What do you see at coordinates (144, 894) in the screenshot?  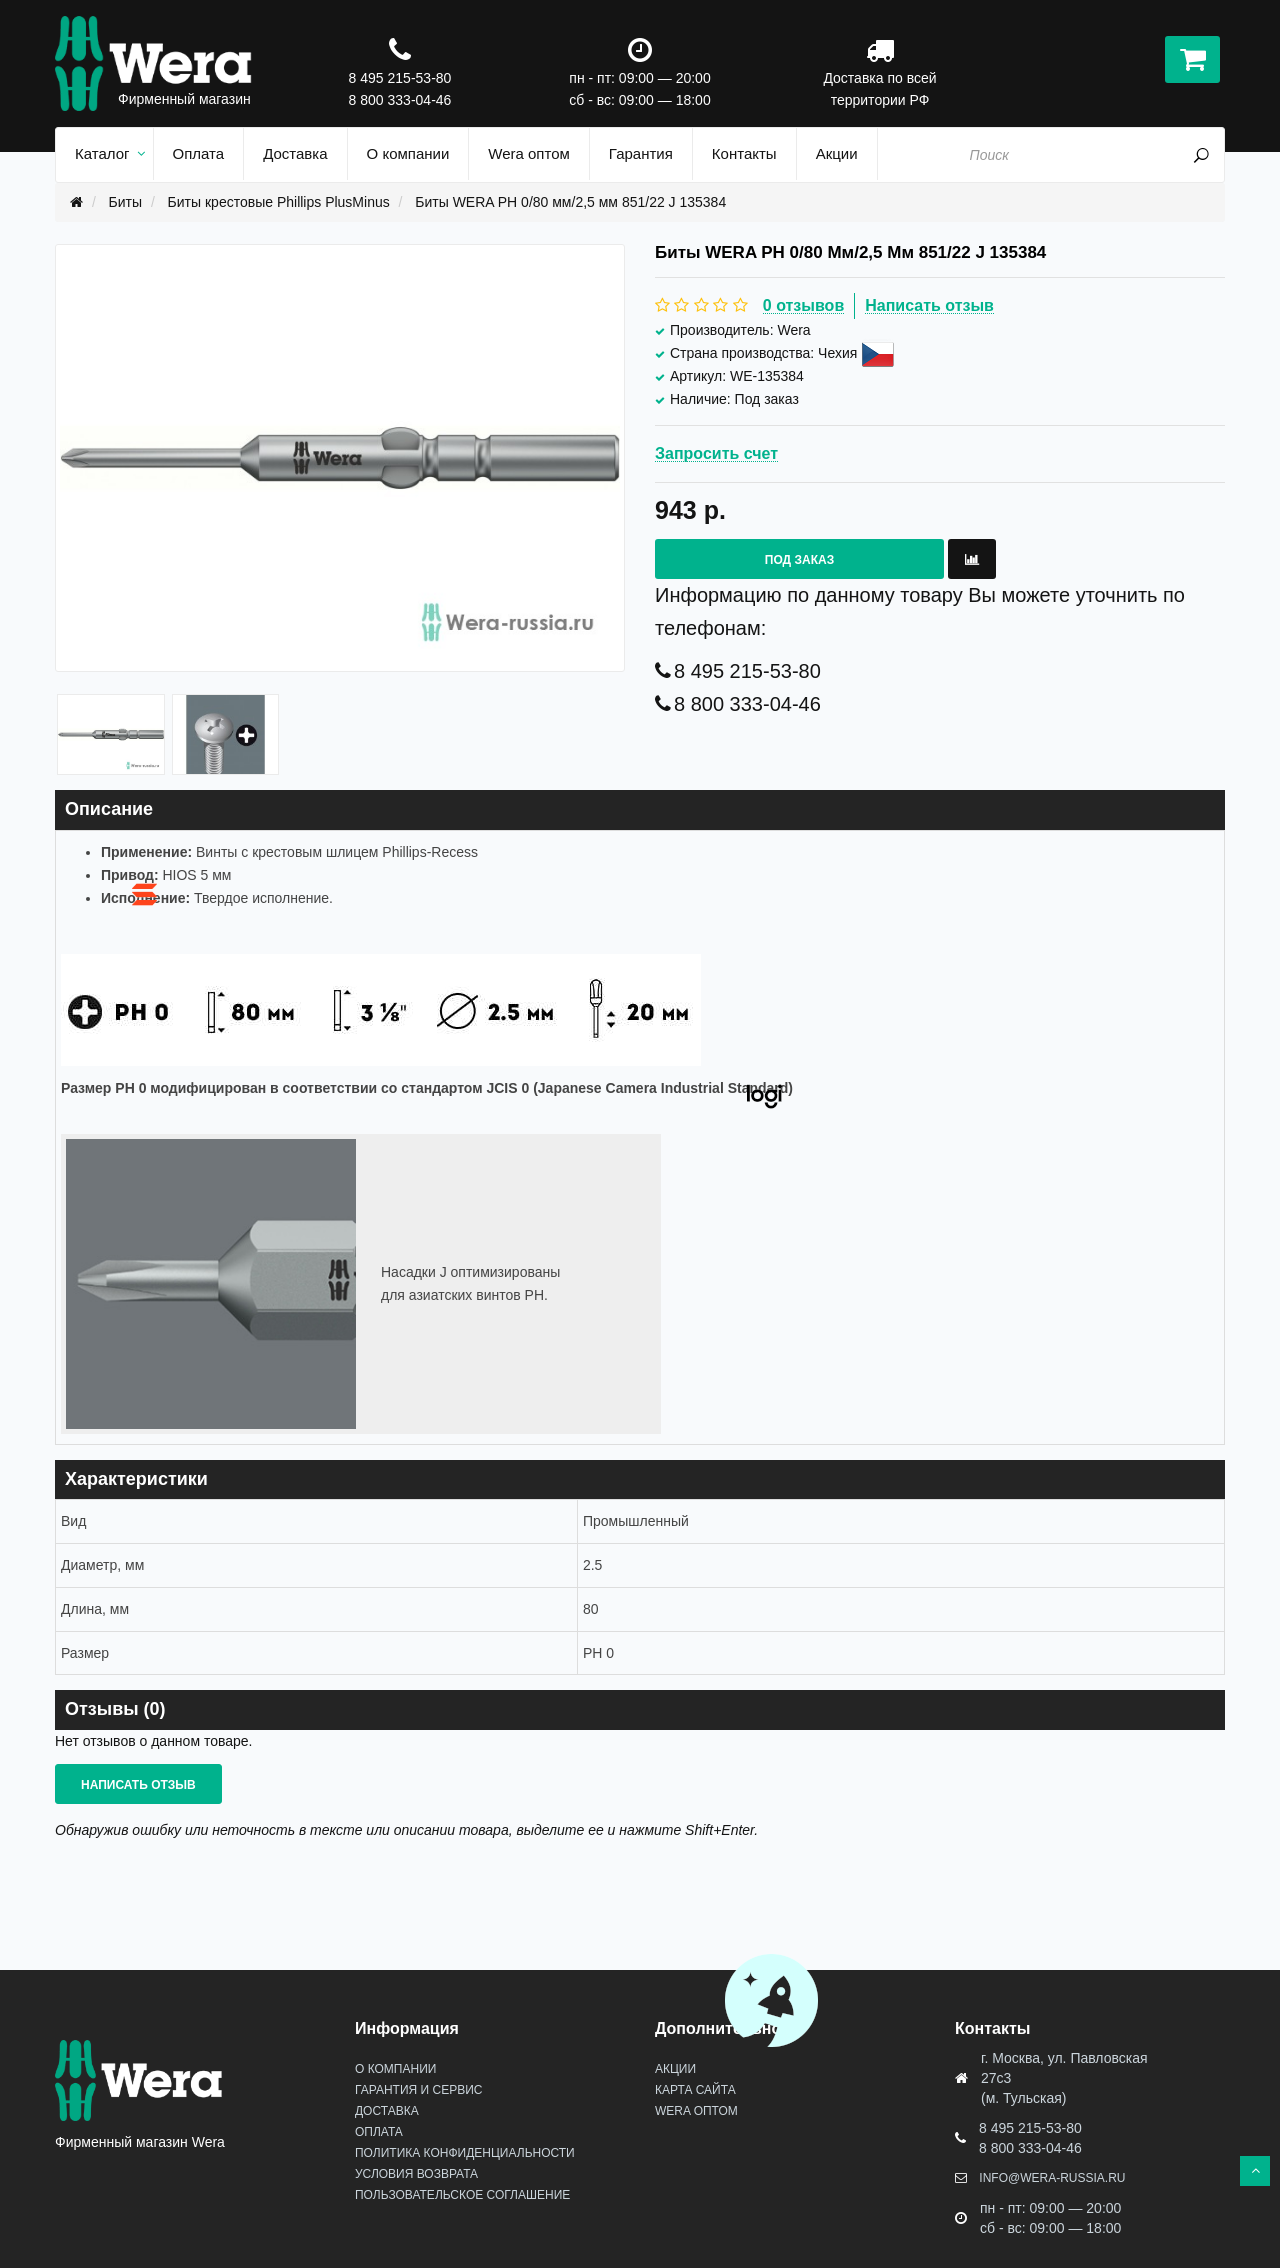 I see `solana blockchain platform logo` at bounding box center [144, 894].